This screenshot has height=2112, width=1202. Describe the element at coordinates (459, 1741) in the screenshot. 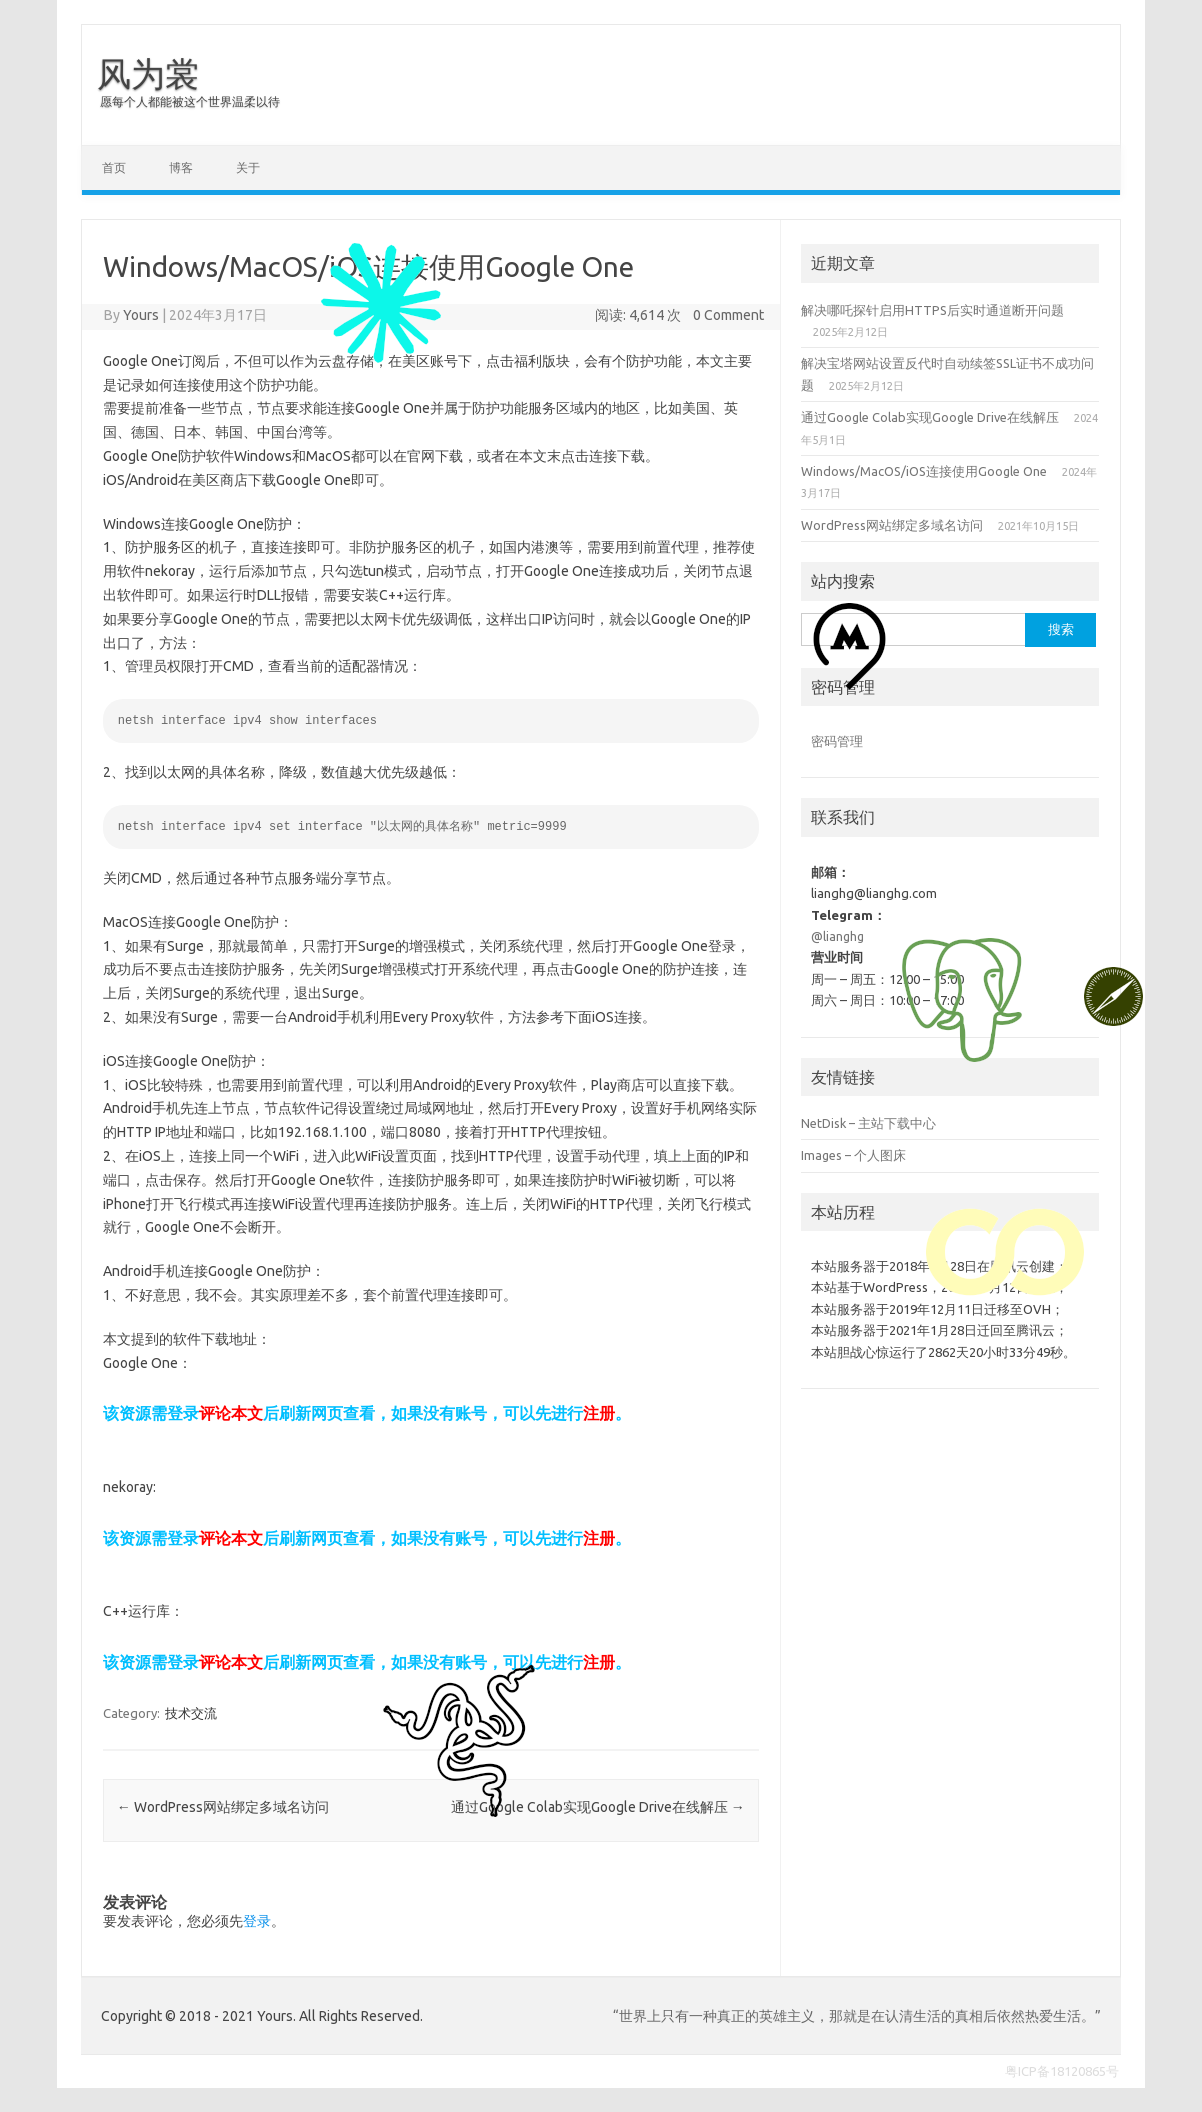

I see `visit razer website or store` at that location.